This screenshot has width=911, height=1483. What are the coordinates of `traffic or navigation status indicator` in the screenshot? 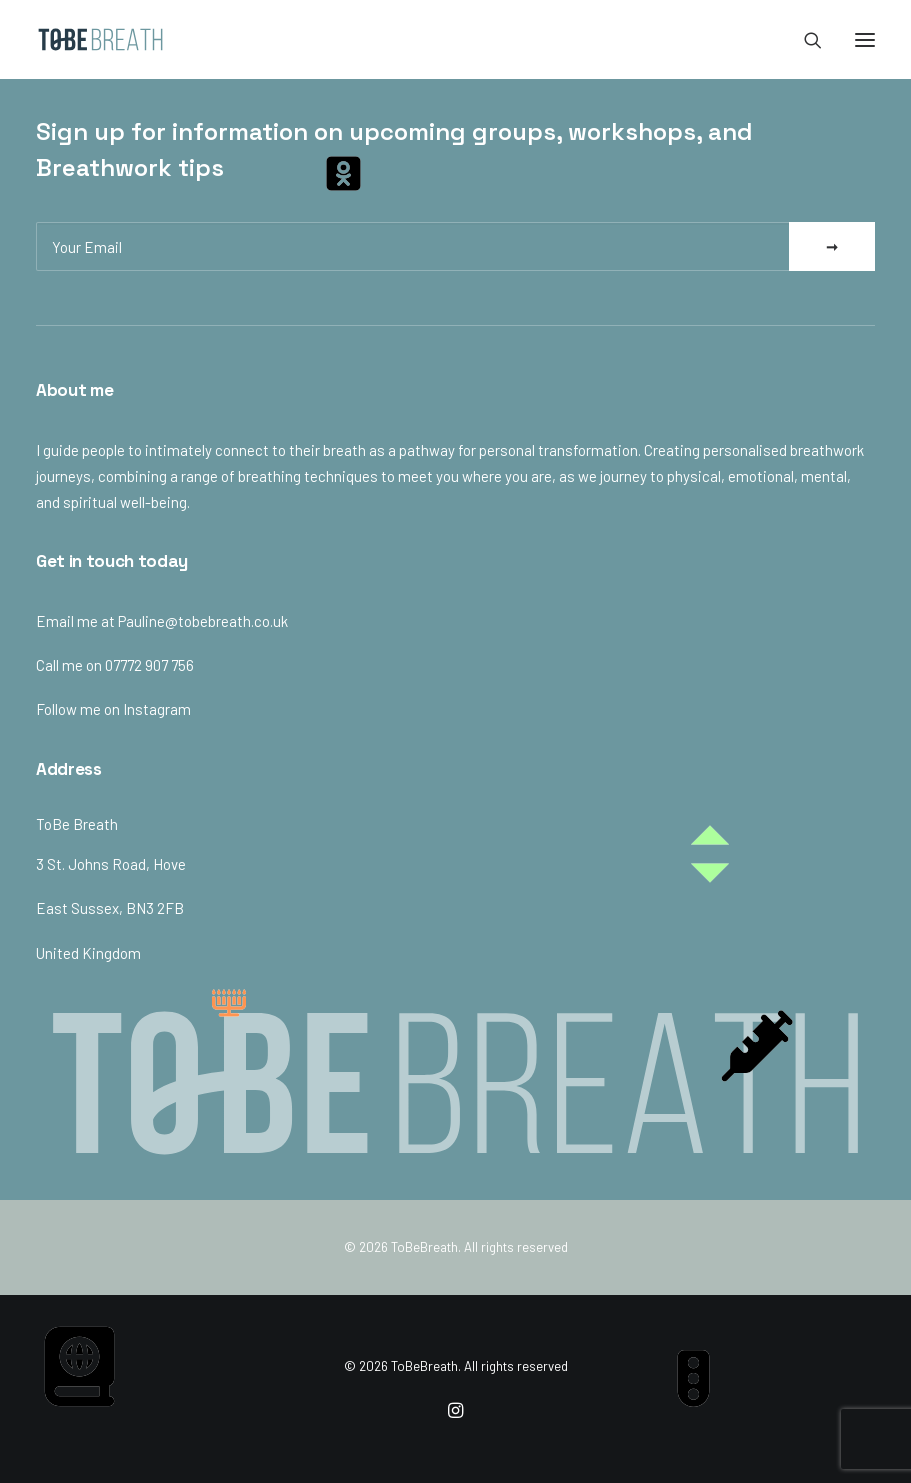 It's located at (693, 1378).